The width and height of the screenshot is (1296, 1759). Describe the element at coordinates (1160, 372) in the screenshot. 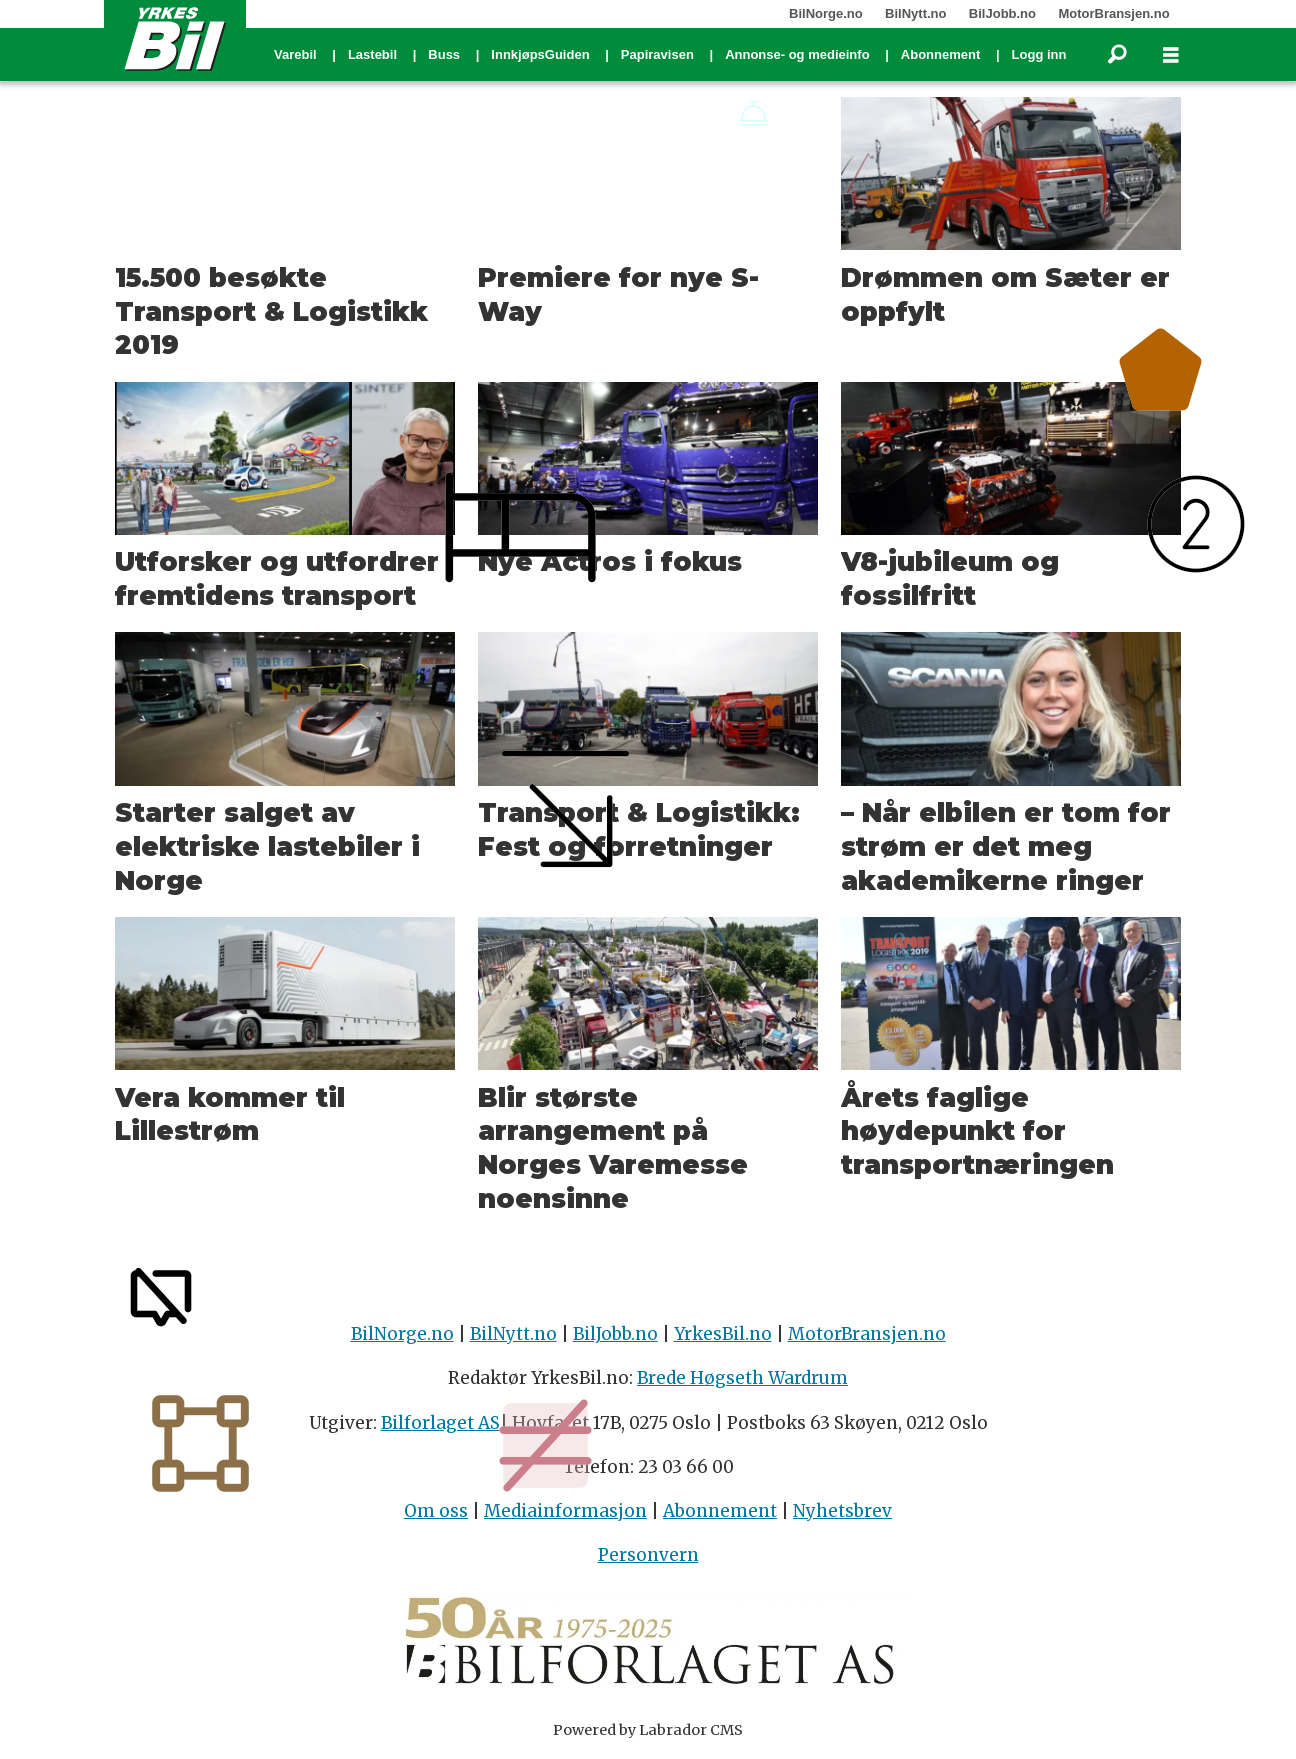

I see `indicates a pentagon shape or geometric element` at that location.